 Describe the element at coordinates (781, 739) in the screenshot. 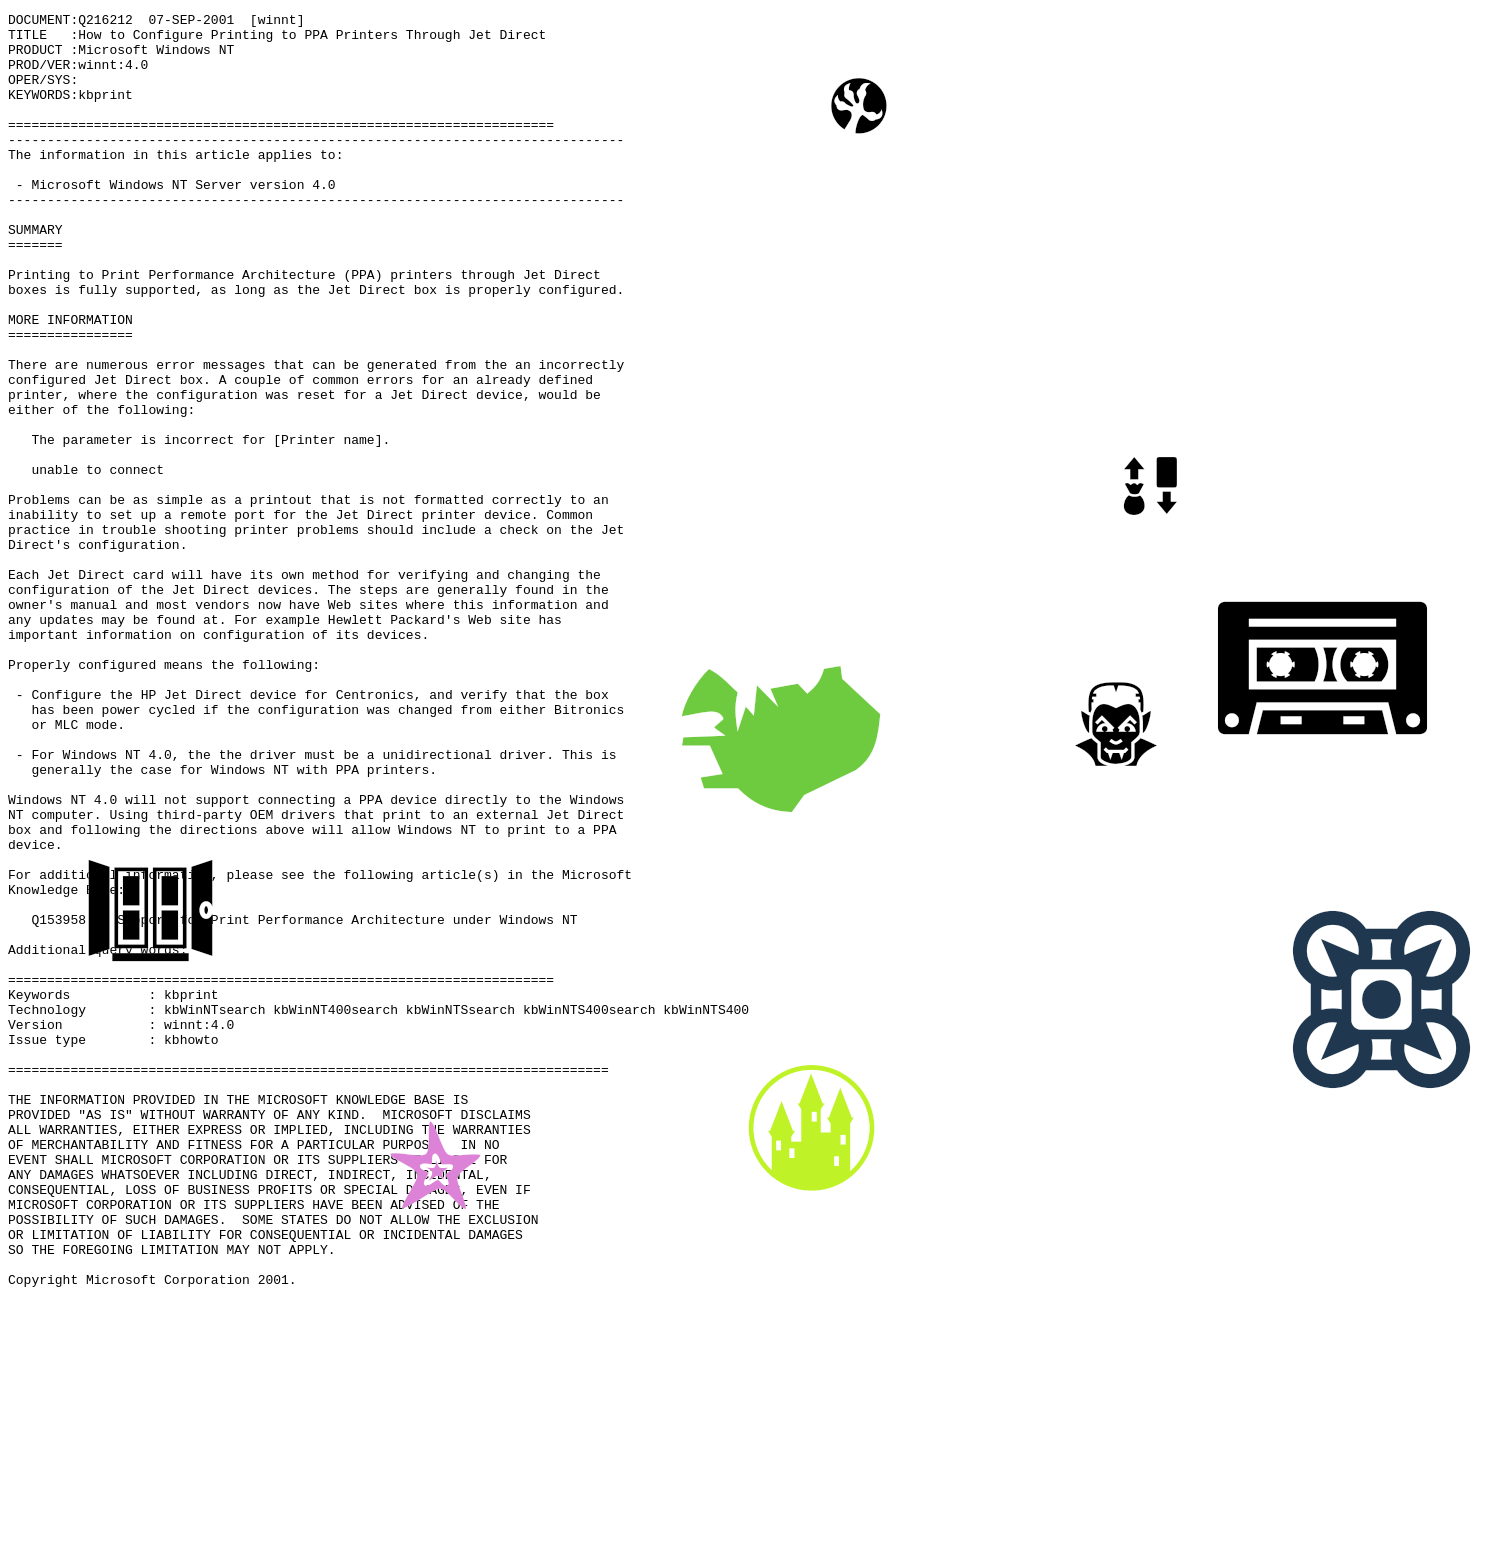

I see `select iceland as a country or region` at that location.